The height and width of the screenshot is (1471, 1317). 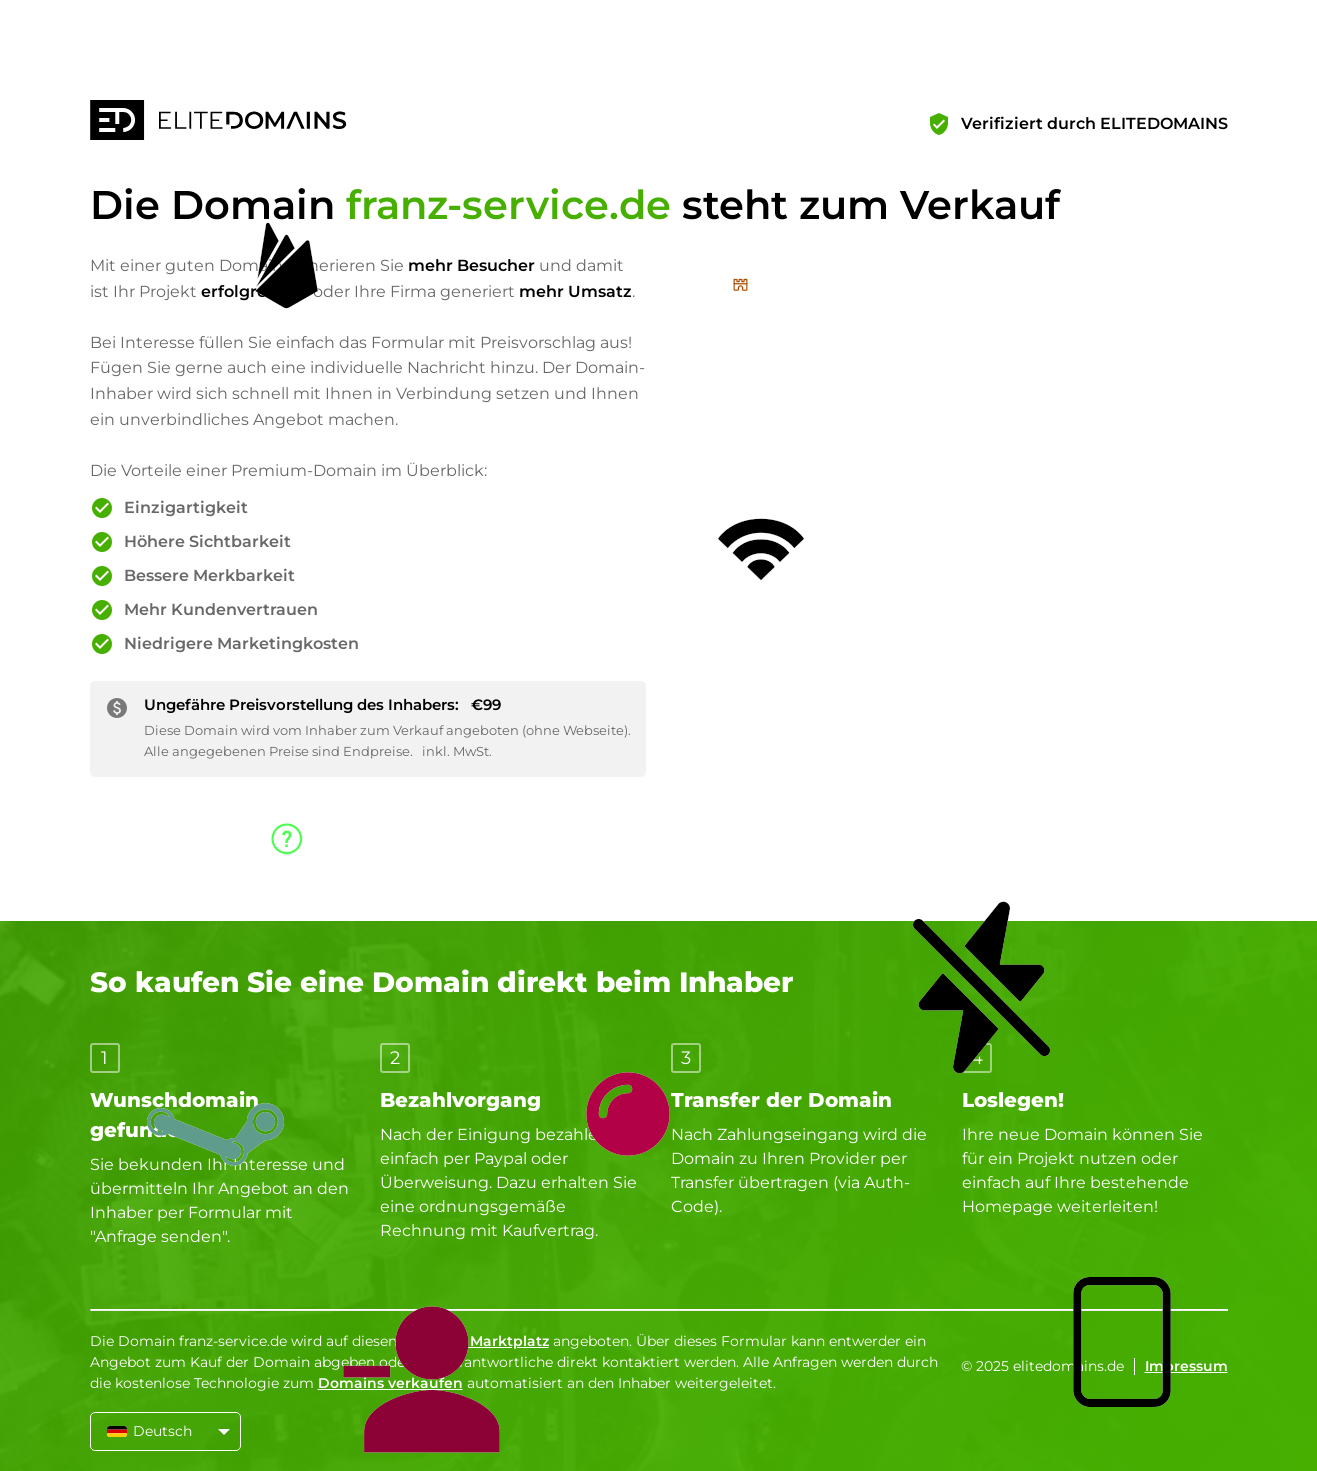 I want to click on firebase platform logo, so click(x=286, y=265).